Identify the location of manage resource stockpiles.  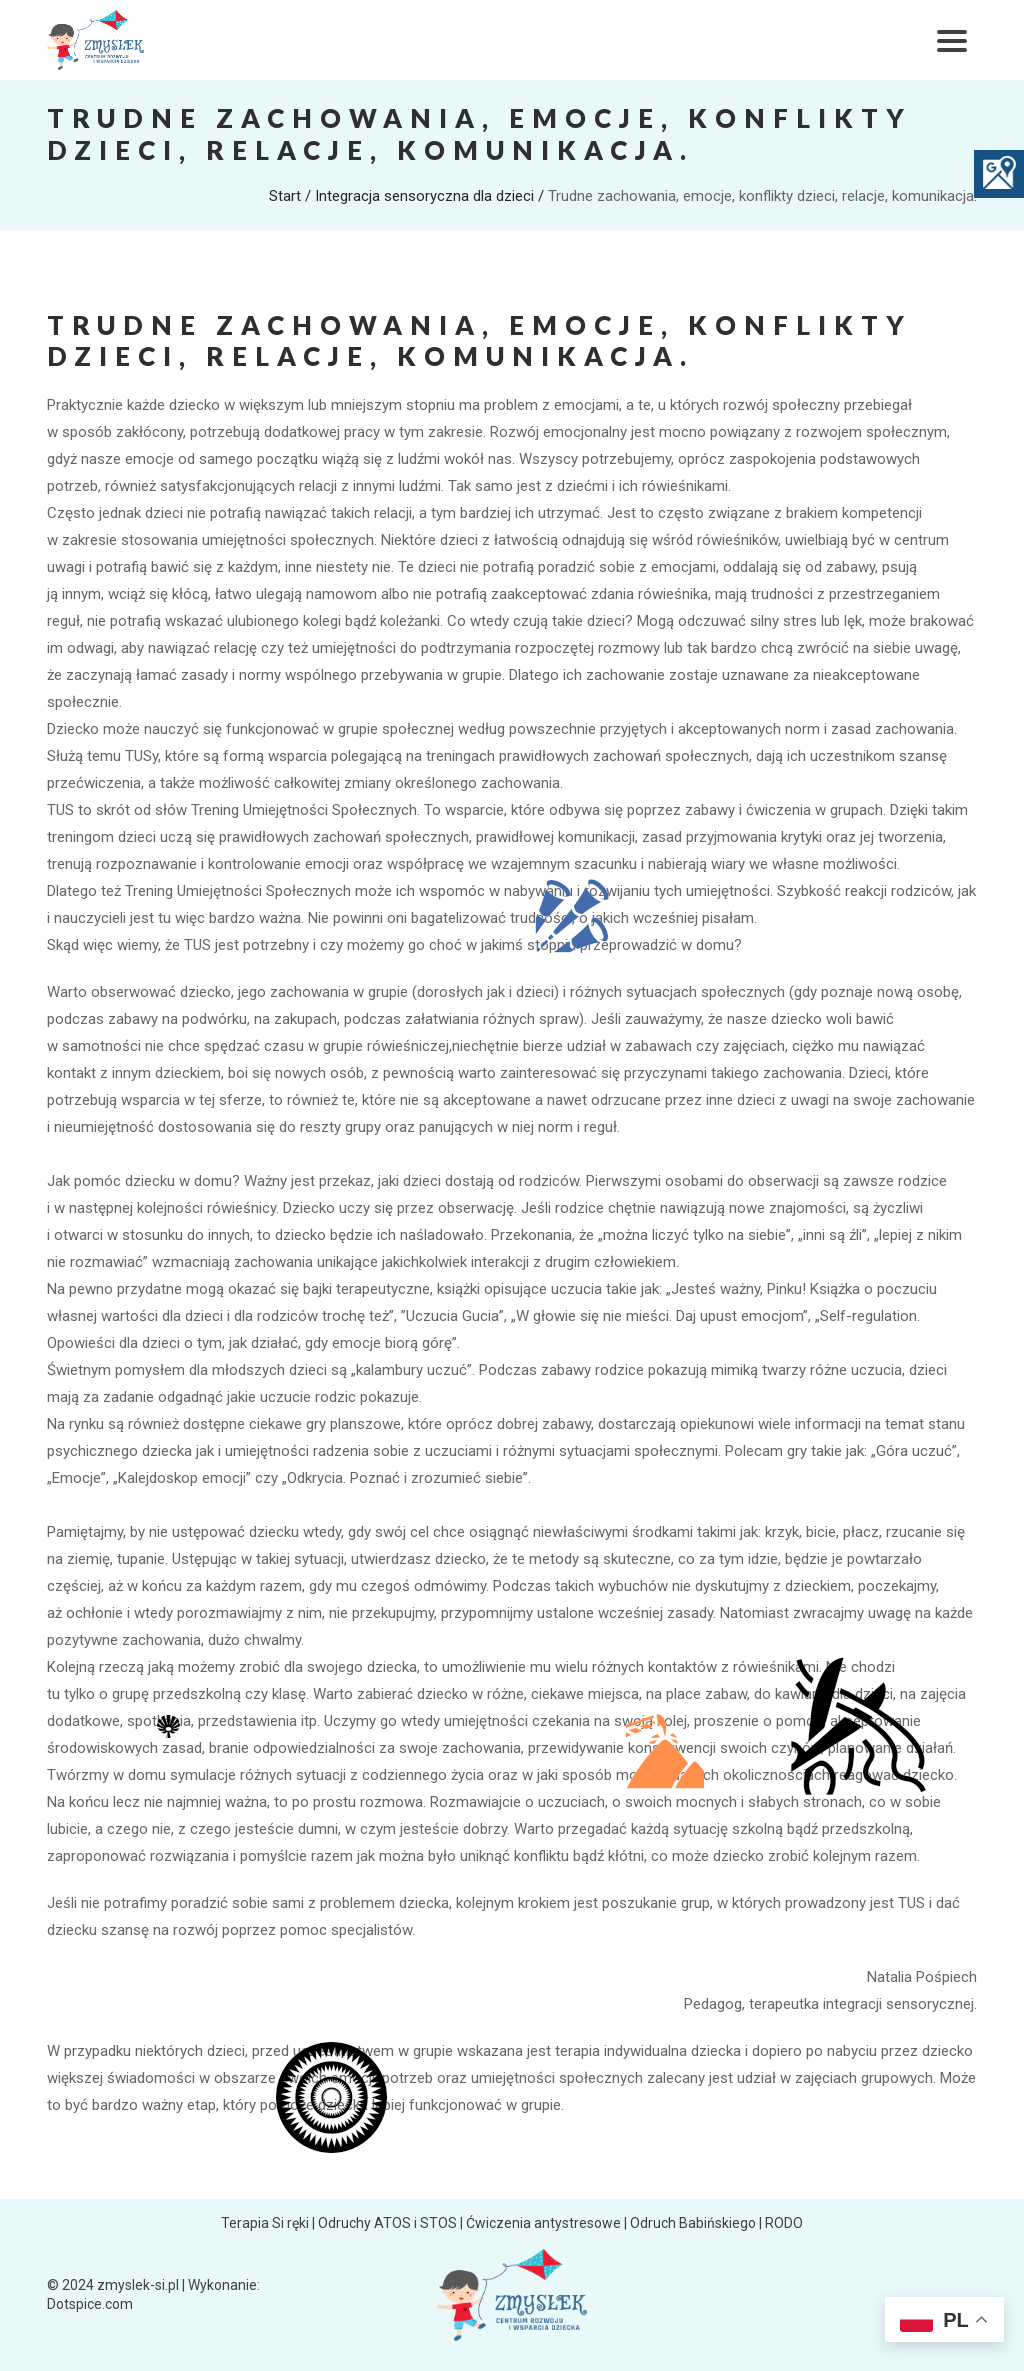
(665, 1750).